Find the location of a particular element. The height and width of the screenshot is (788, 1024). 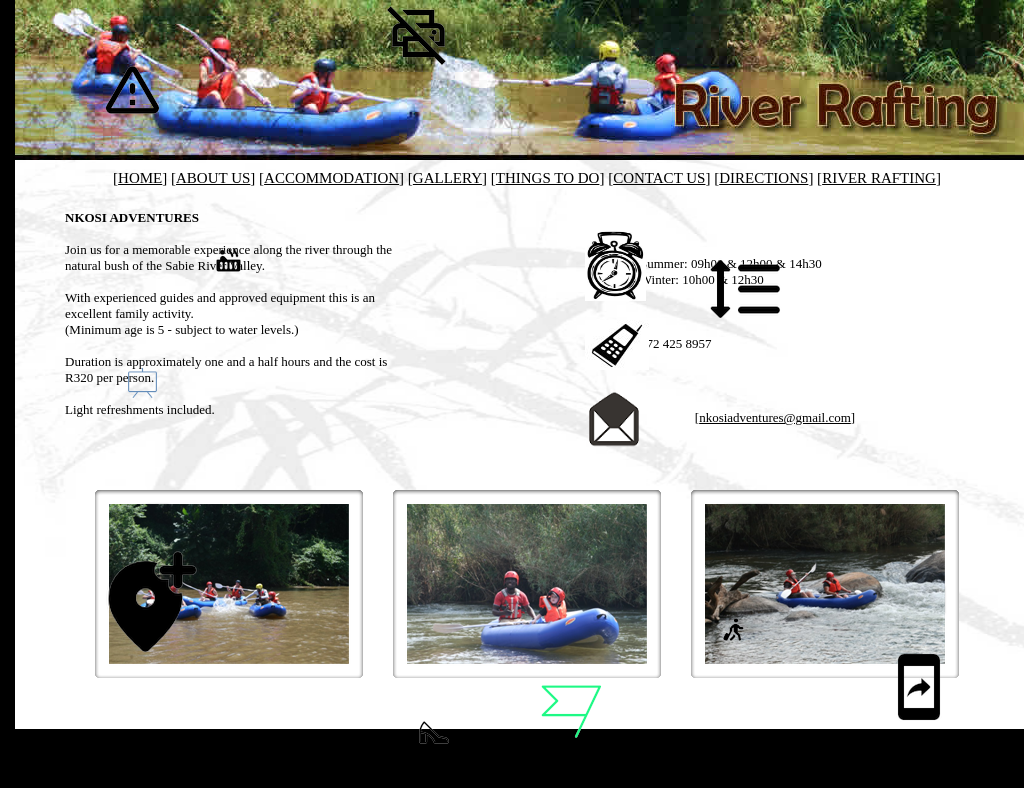

browse women's footwear category is located at coordinates (432, 733).